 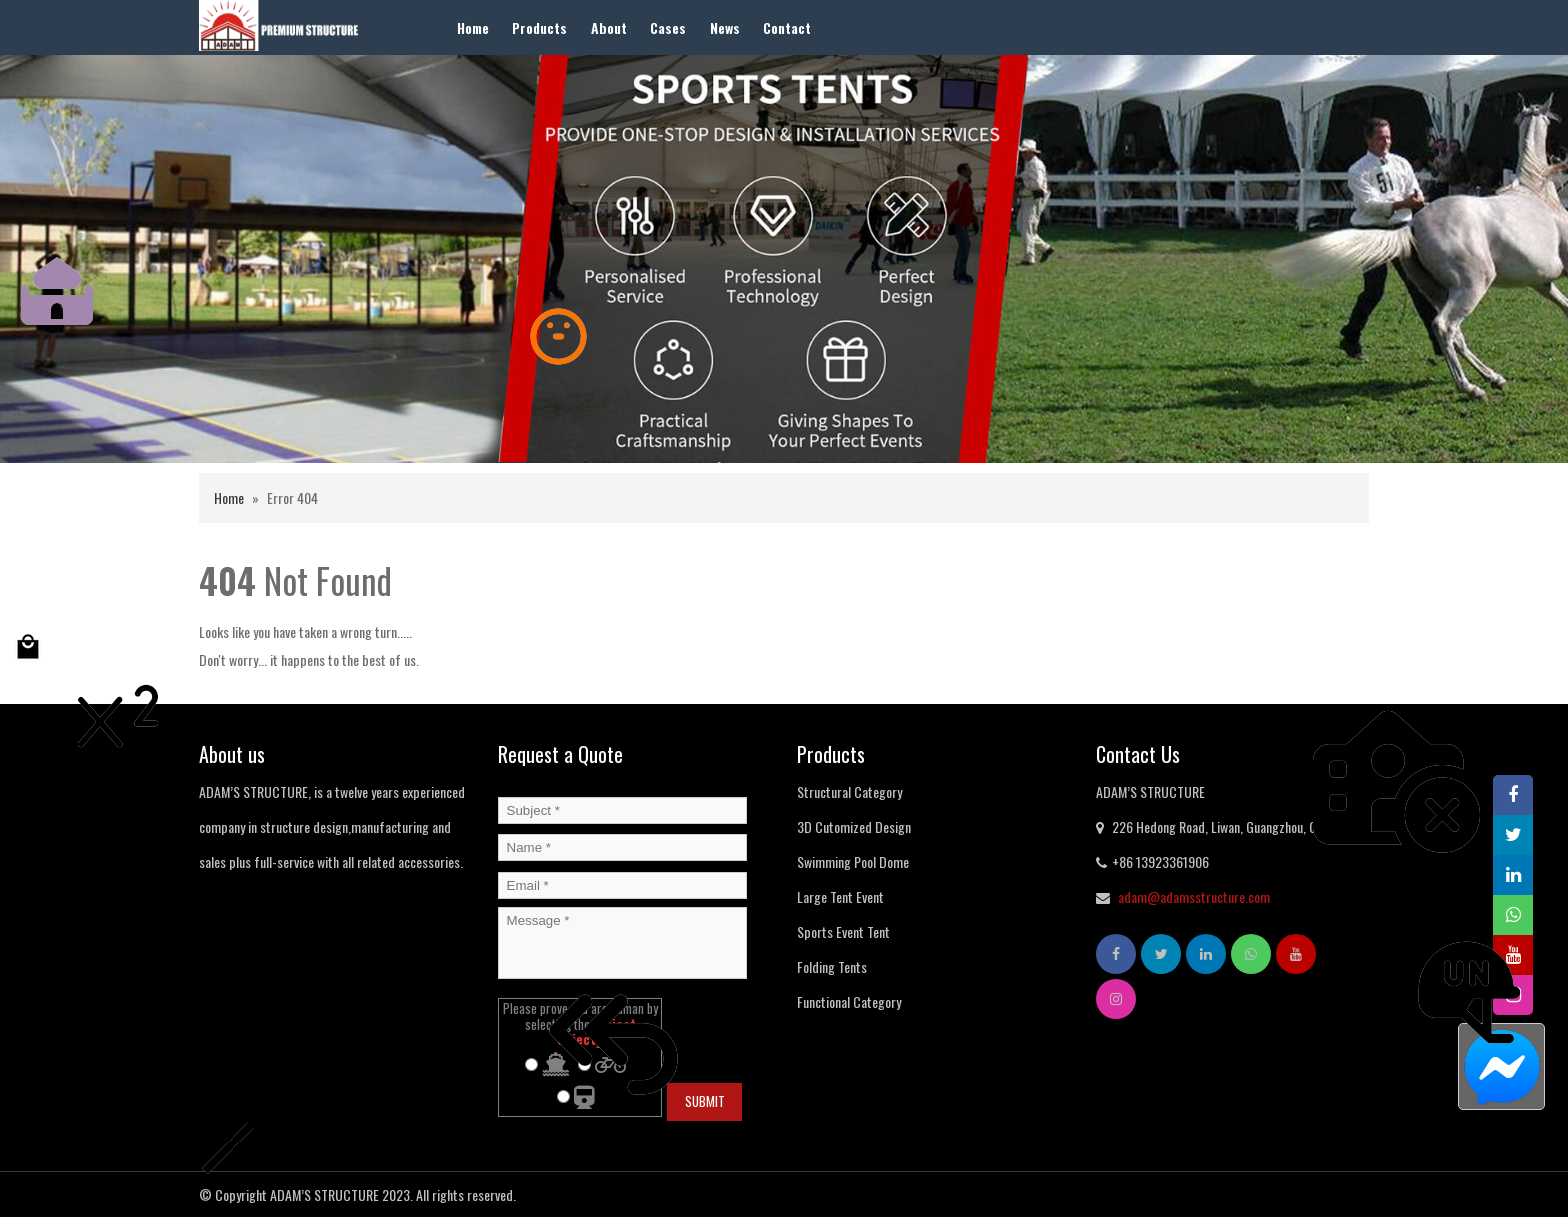 I want to click on indicates looking up or searching for information, so click(x=558, y=336).